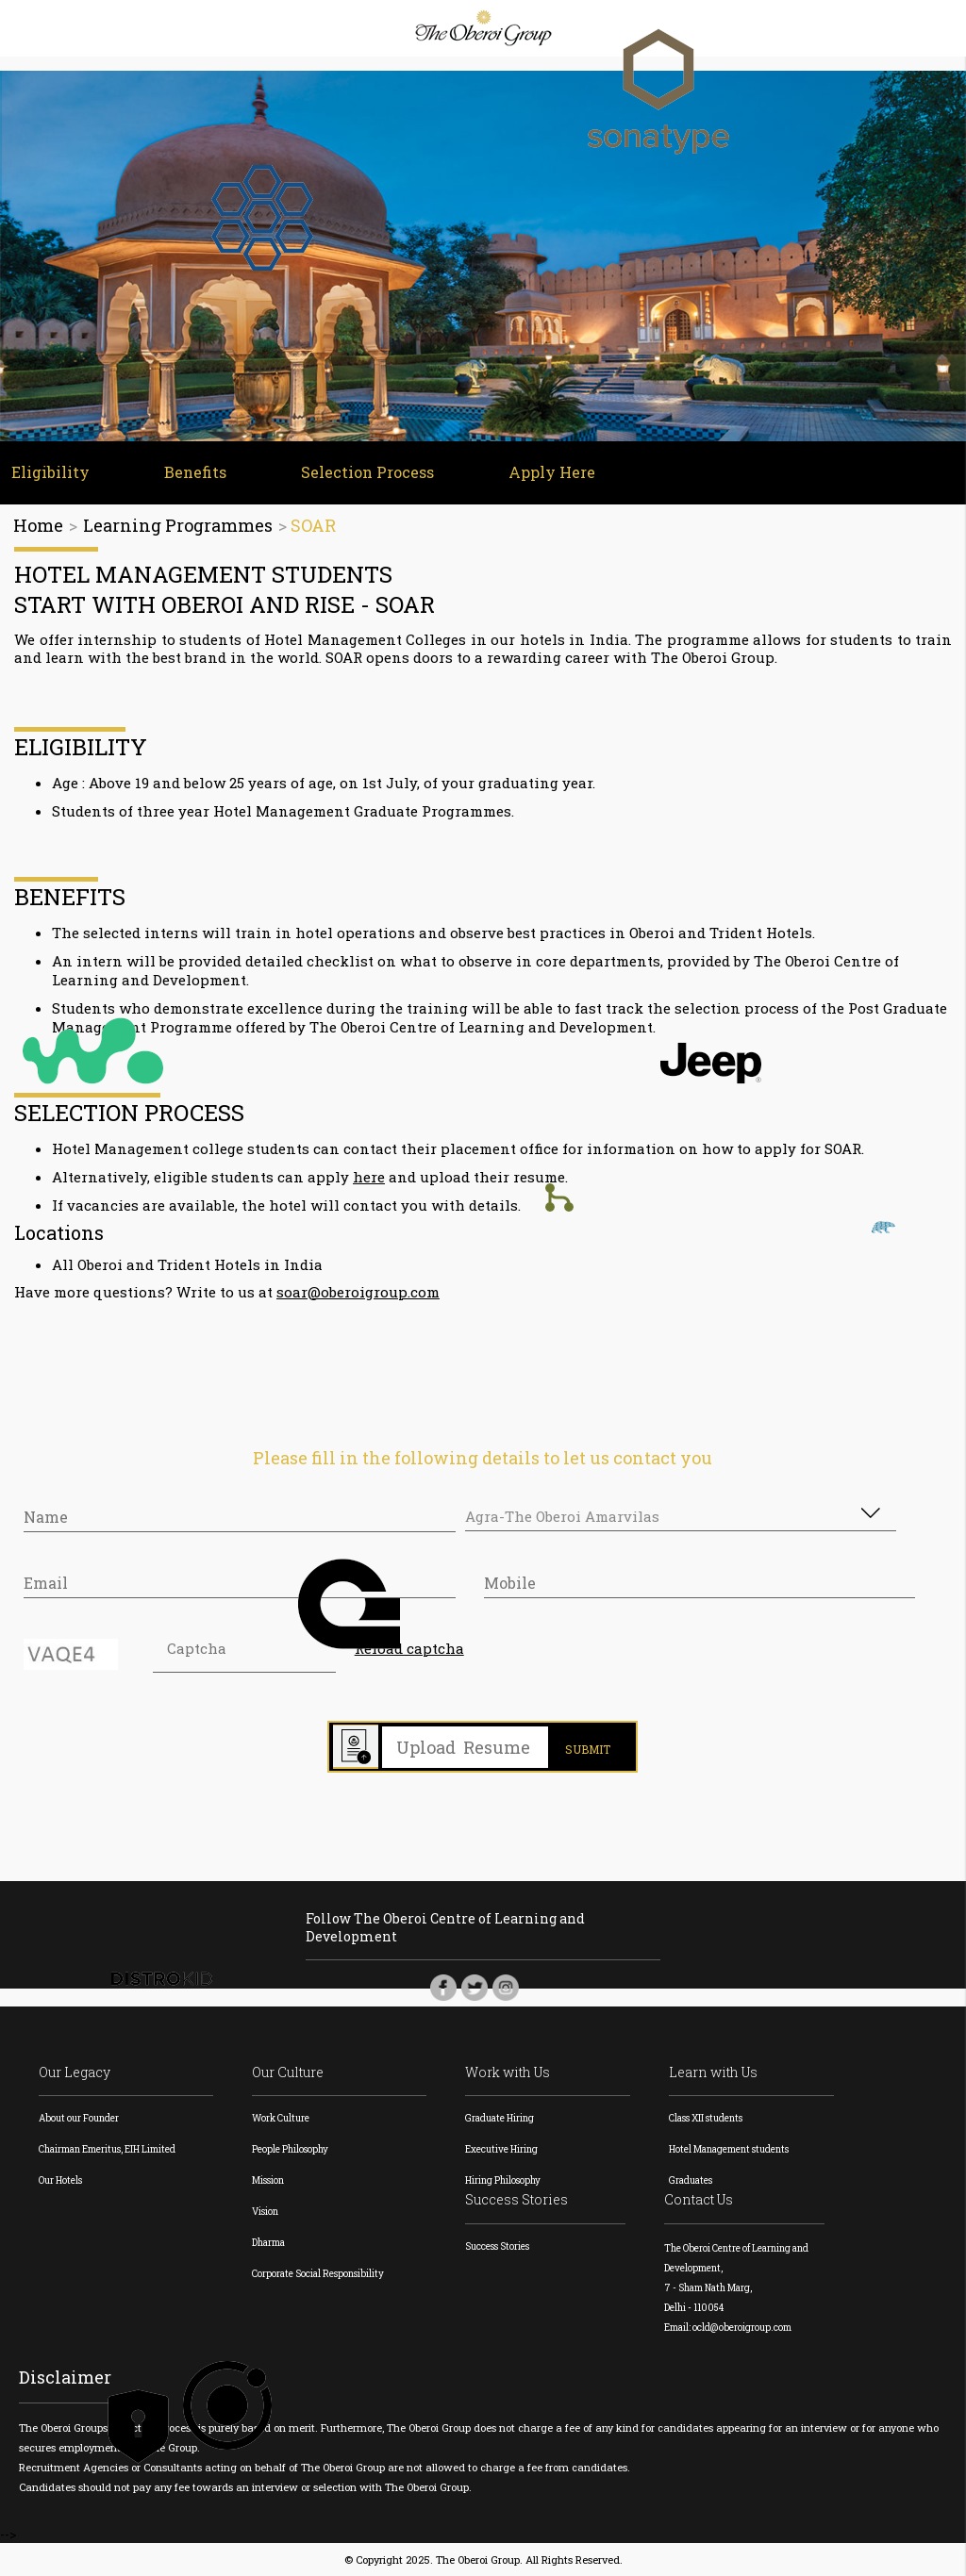 This screenshot has height=2576, width=966. I want to click on cilium logo - open source cloud native networking platform, so click(262, 218).